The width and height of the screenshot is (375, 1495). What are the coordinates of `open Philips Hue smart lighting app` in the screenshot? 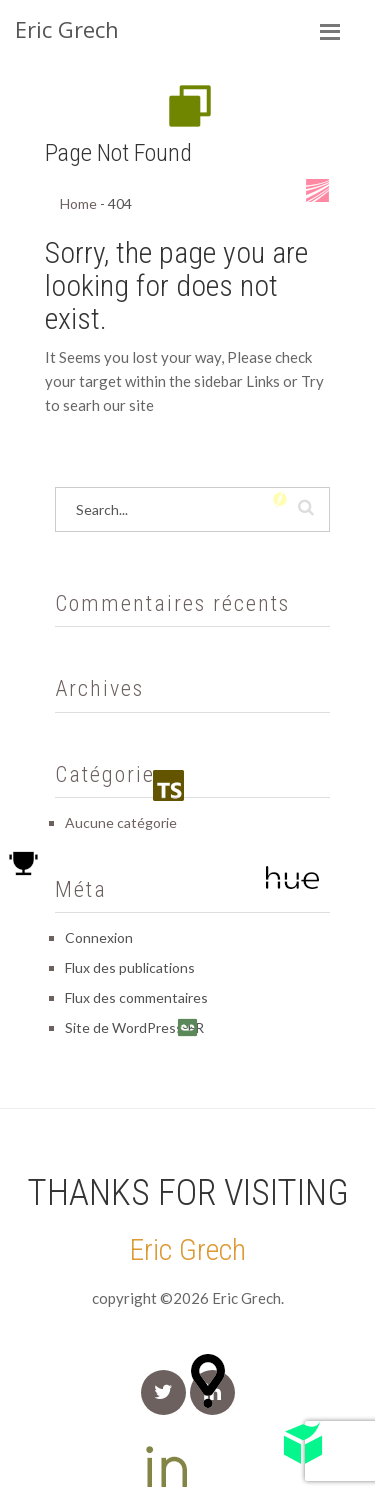 It's located at (292, 877).